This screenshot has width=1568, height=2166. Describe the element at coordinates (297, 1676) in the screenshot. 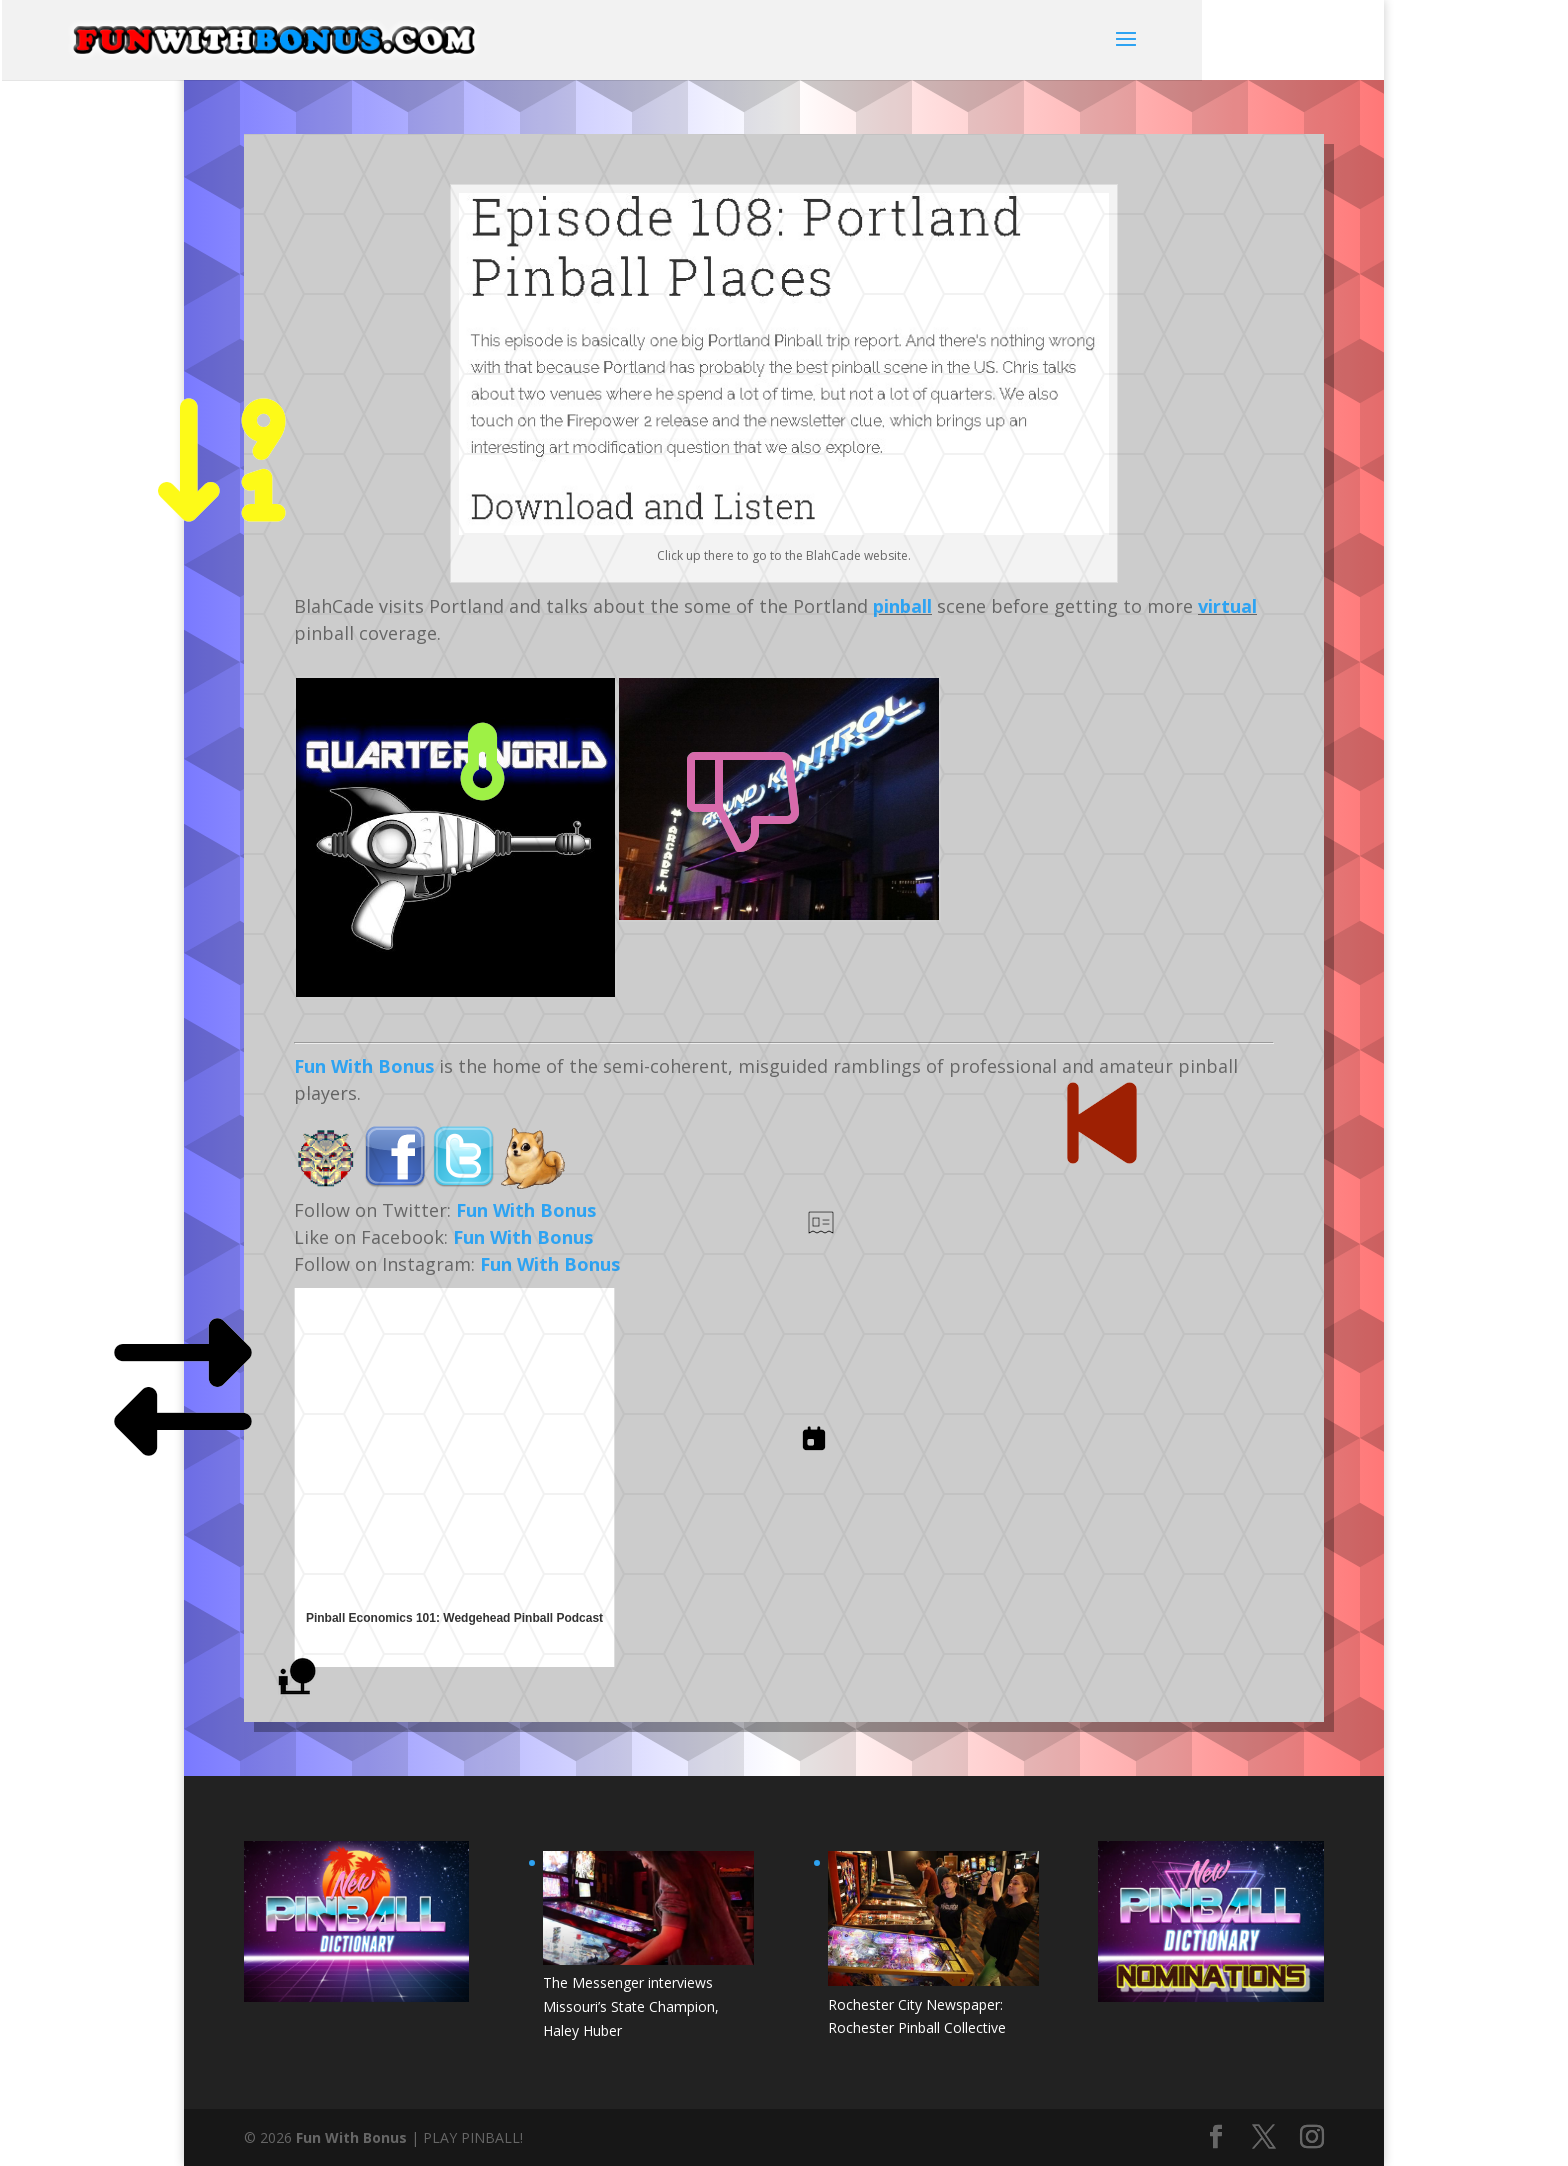

I see `view outdoor or nature-related content` at that location.